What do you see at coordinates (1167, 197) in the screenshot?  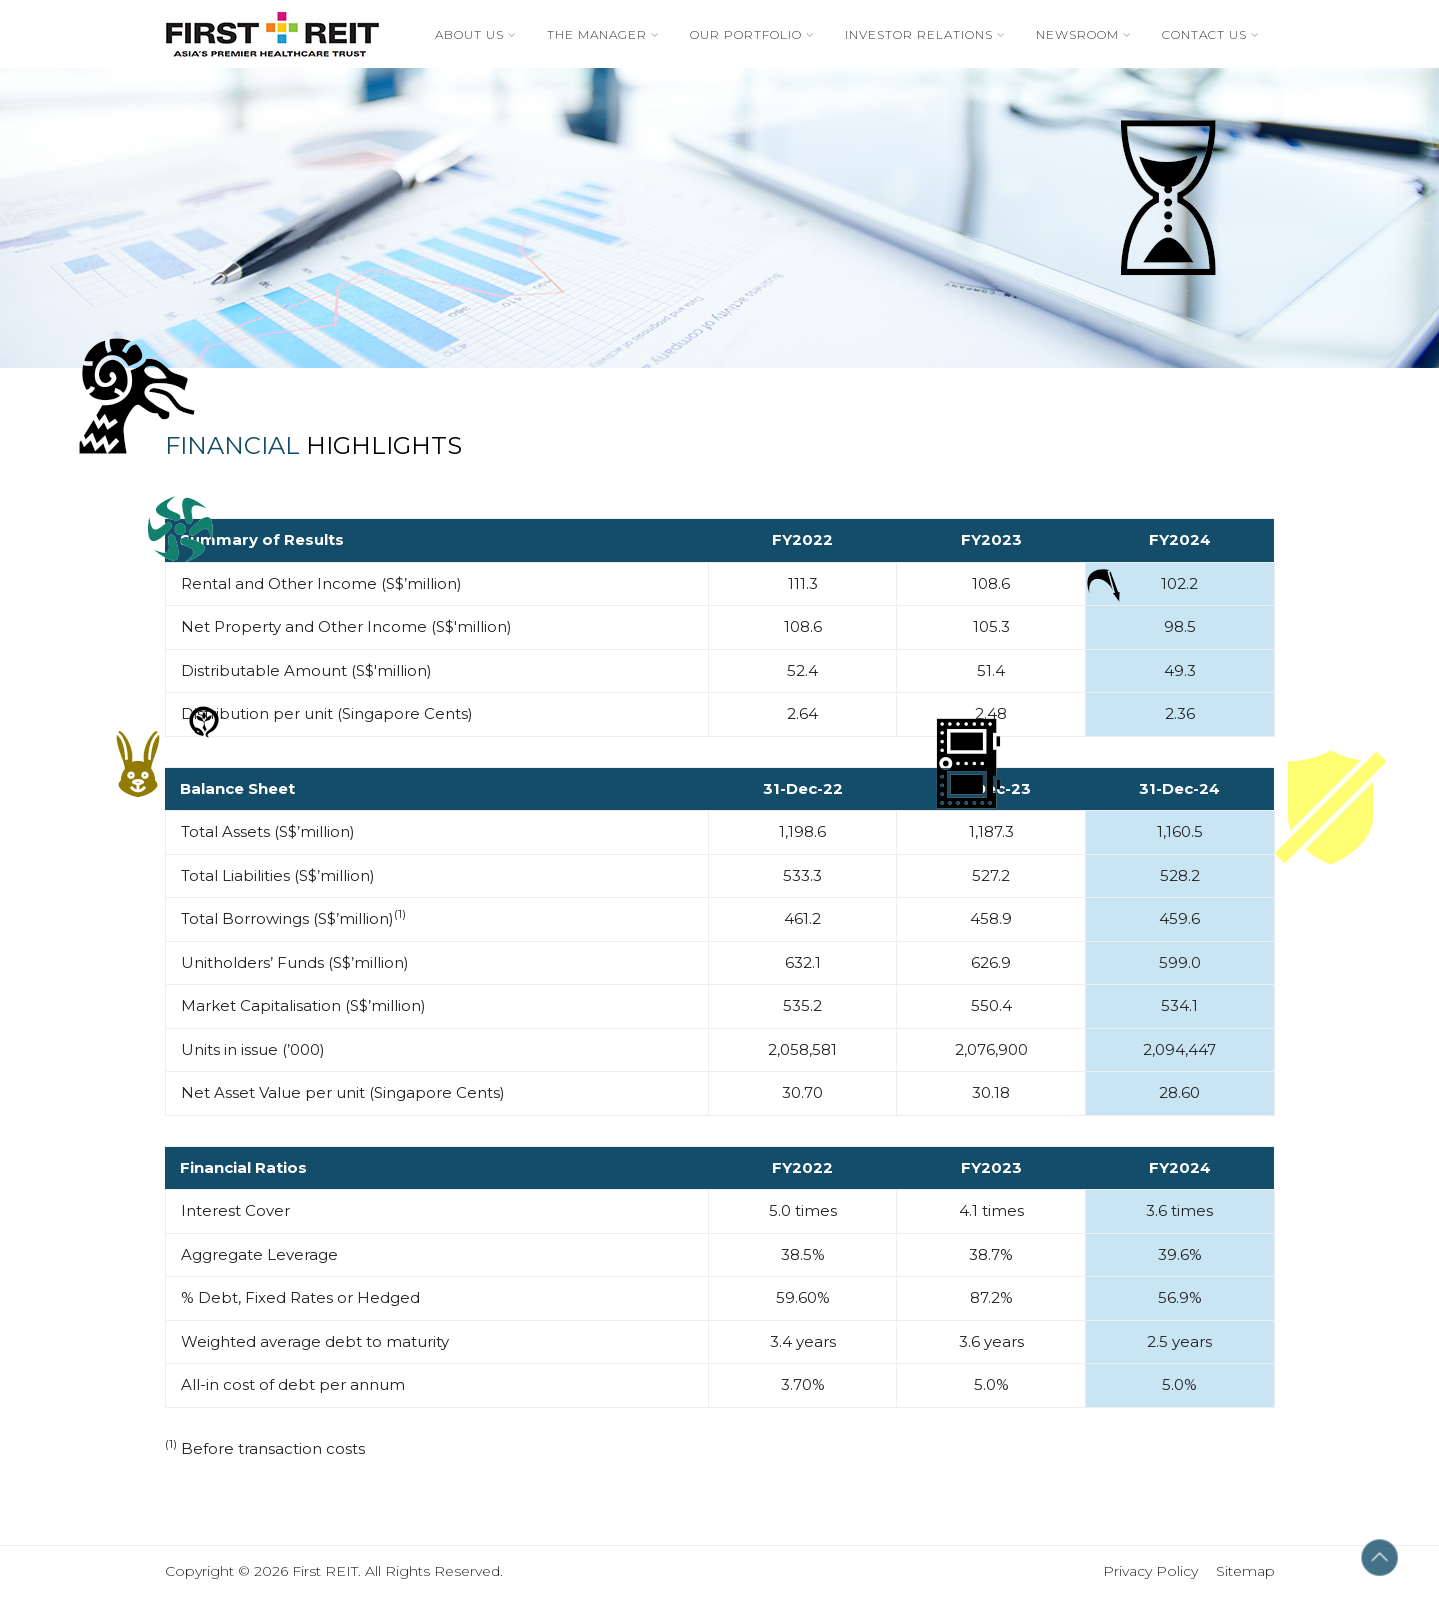 I see `indicates a timer or countdown in progress` at bounding box center [1167, 197].